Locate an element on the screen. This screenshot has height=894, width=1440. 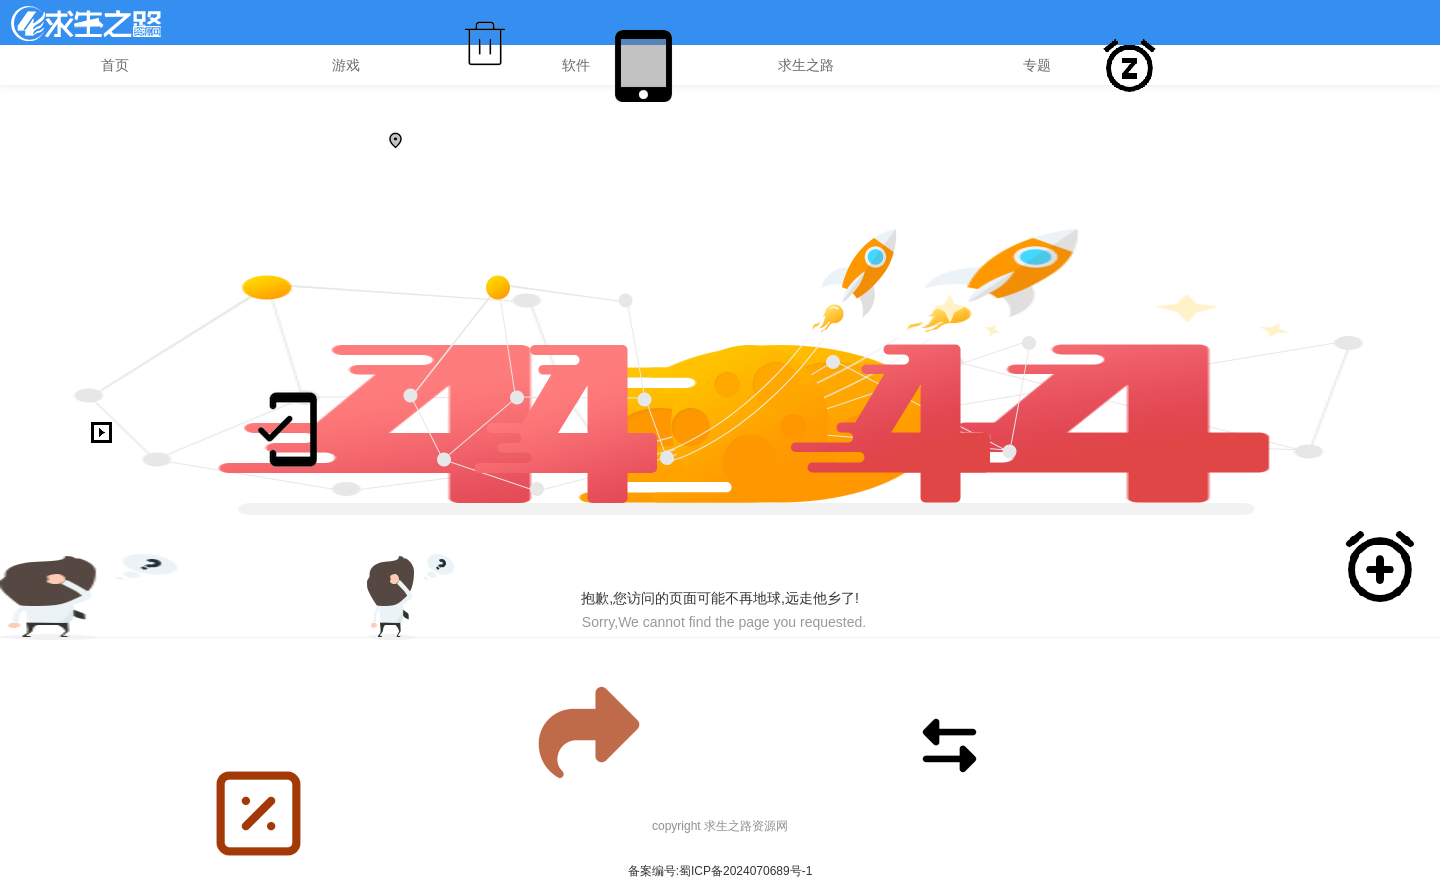
view or select a location on the map is located at coordinates (395, 140).